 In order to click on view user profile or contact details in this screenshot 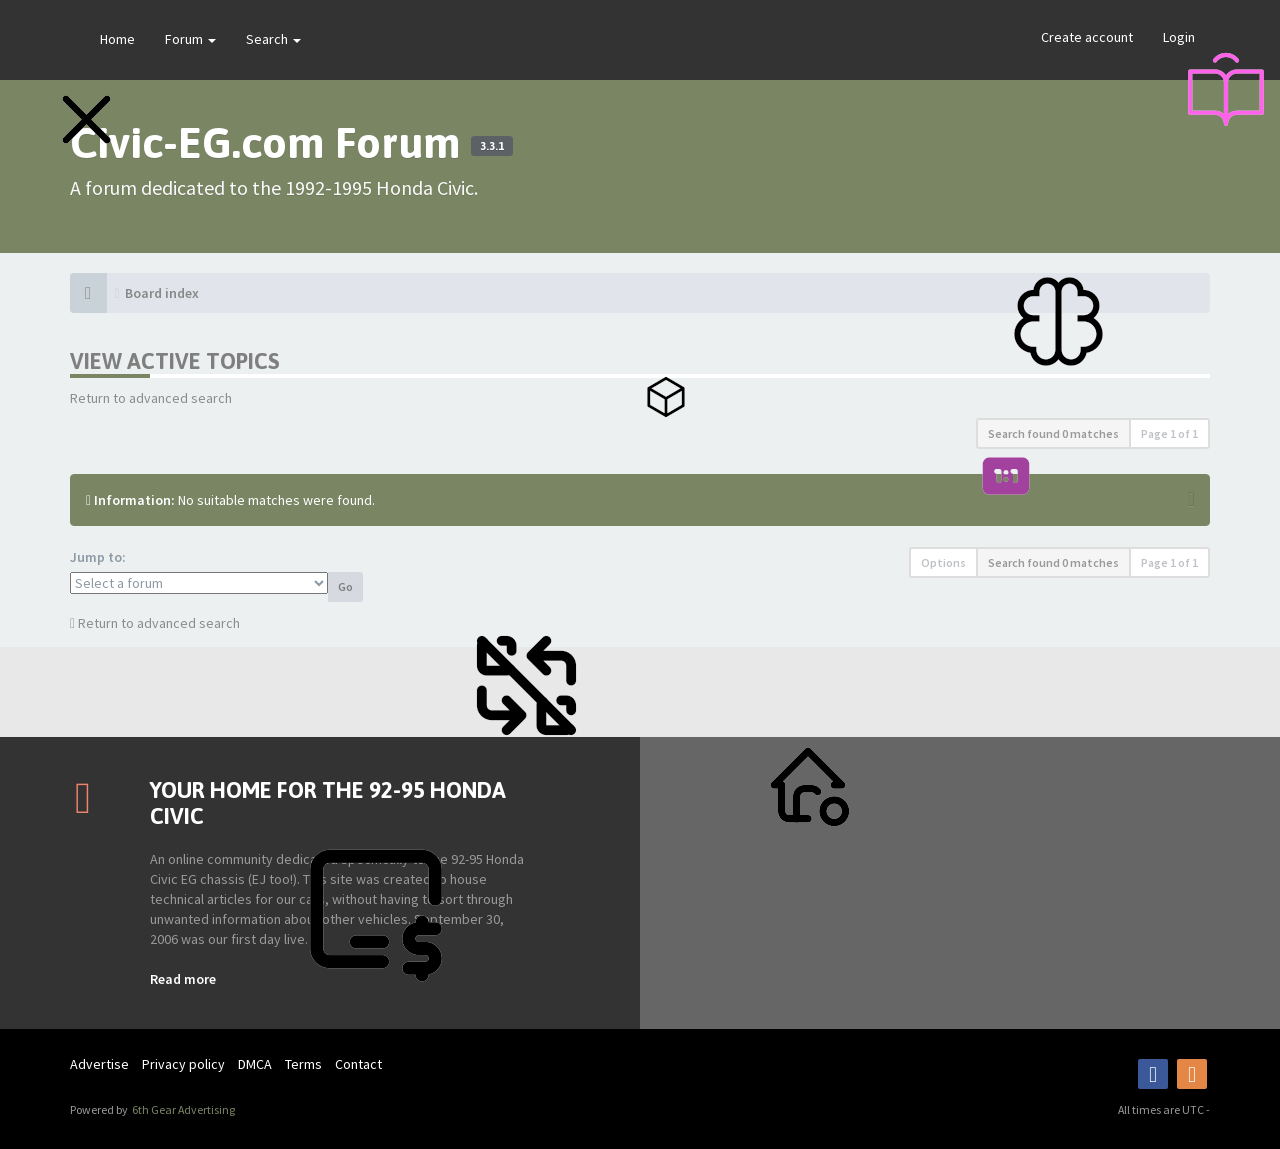, I will do `click(1226, 88)`.